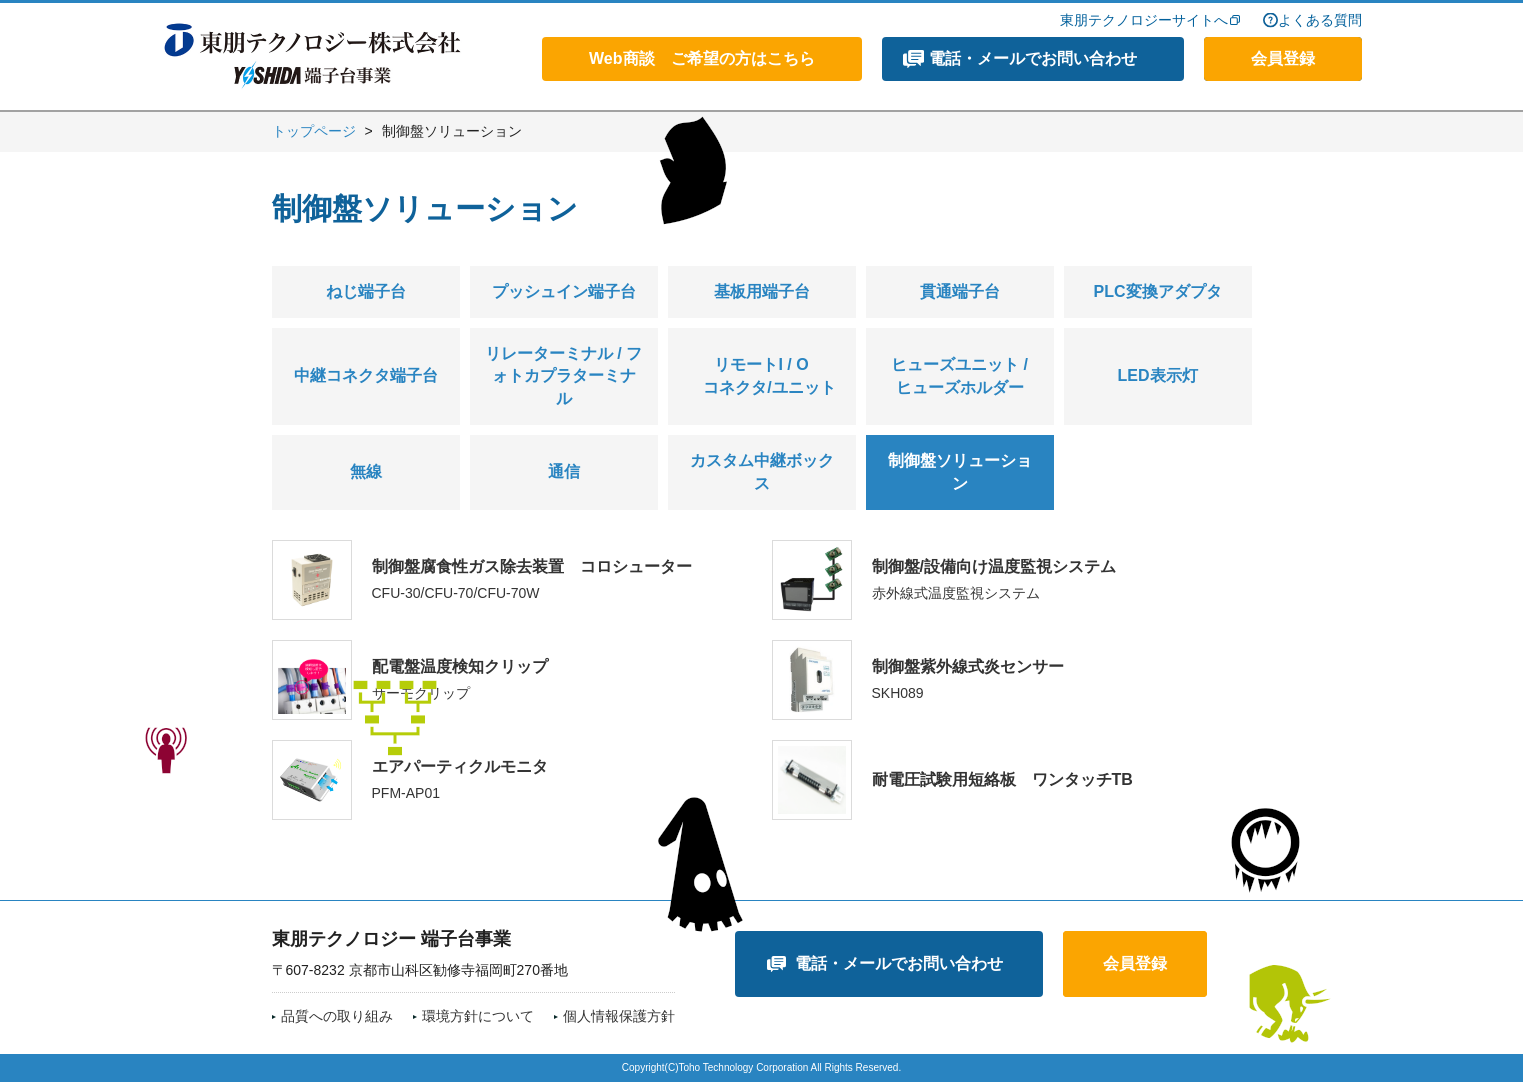 Image resolution: width=1523 pixels, height=1082 pixels. What do you see at coordinates (395, 718) in the screenshot?
I see `view family tree or genealogy chart` at bounding box center [395, 718].